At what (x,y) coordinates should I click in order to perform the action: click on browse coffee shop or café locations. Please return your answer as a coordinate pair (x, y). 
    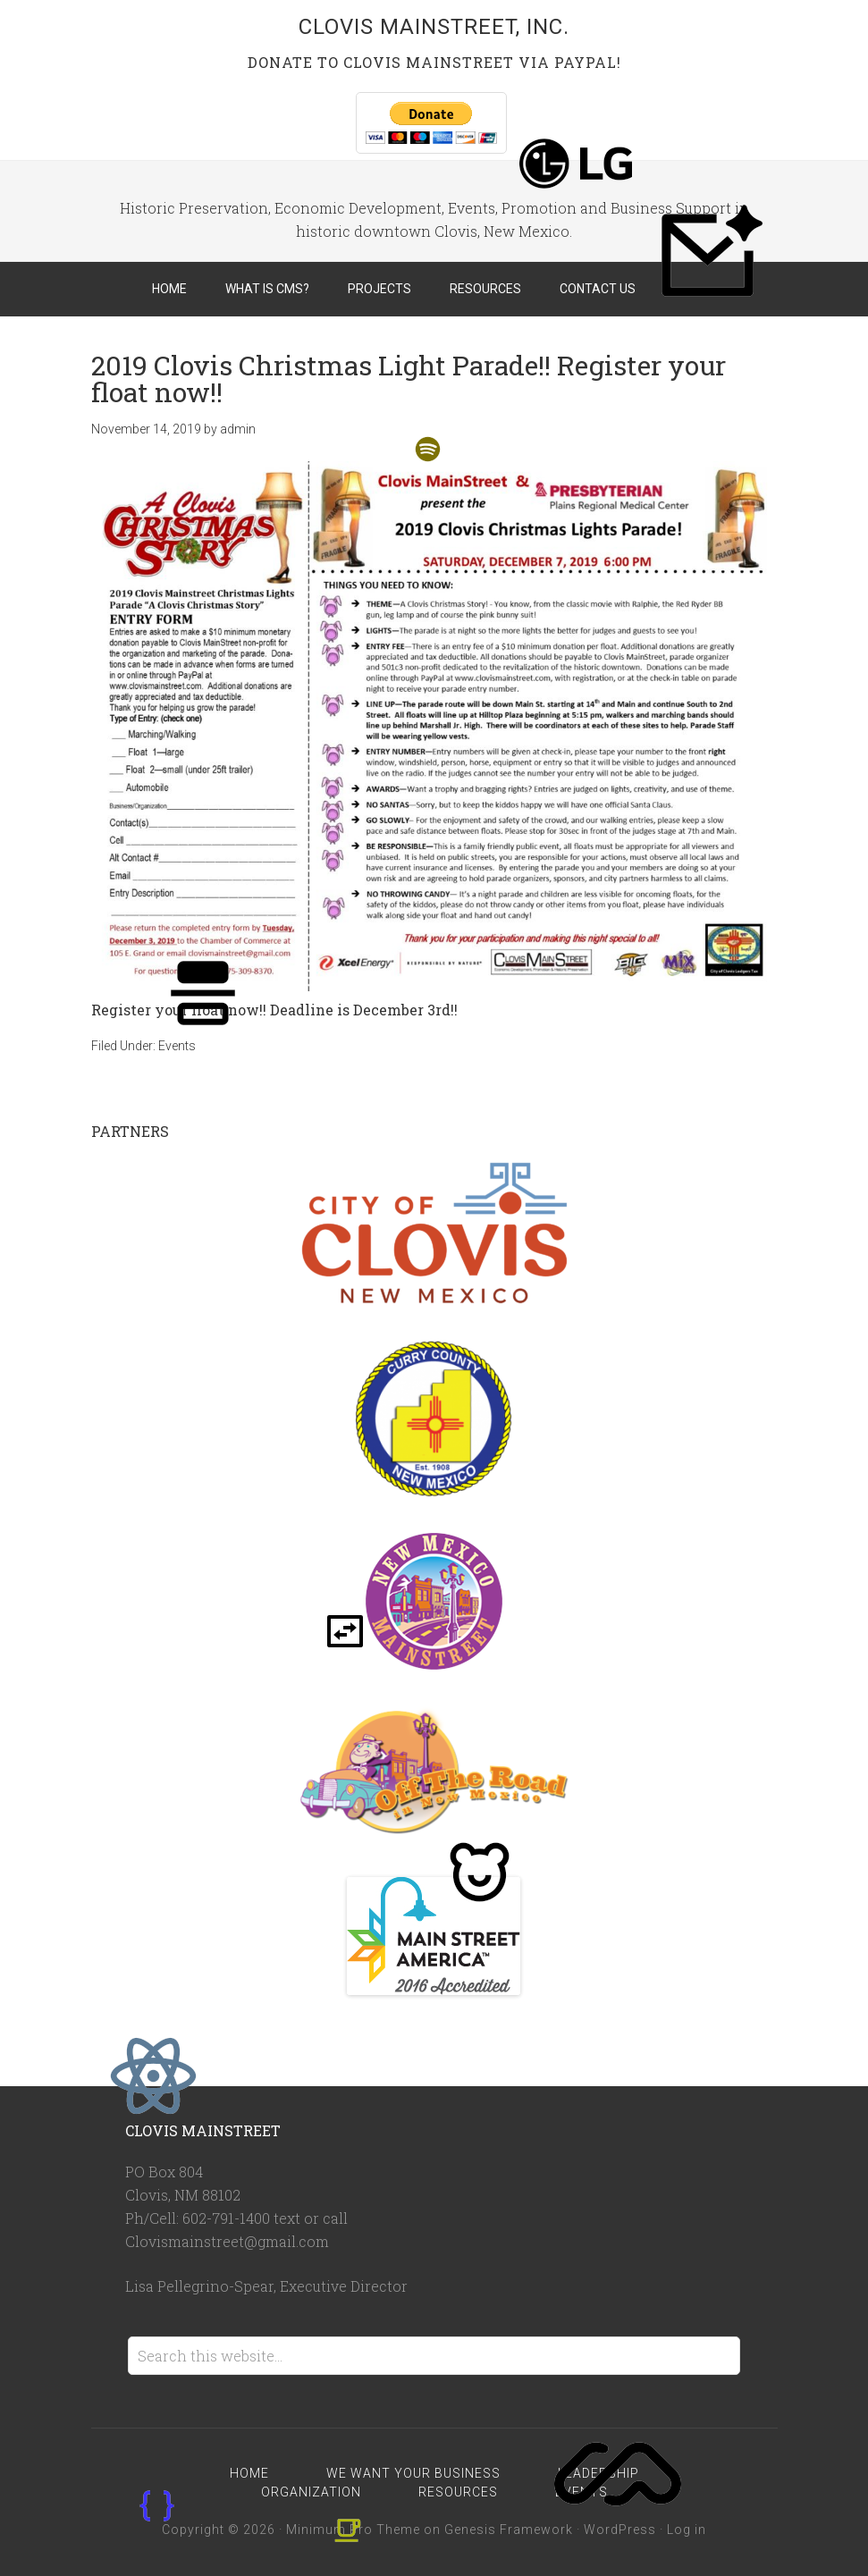
    Looking at the image, I should click on (348, 2530).